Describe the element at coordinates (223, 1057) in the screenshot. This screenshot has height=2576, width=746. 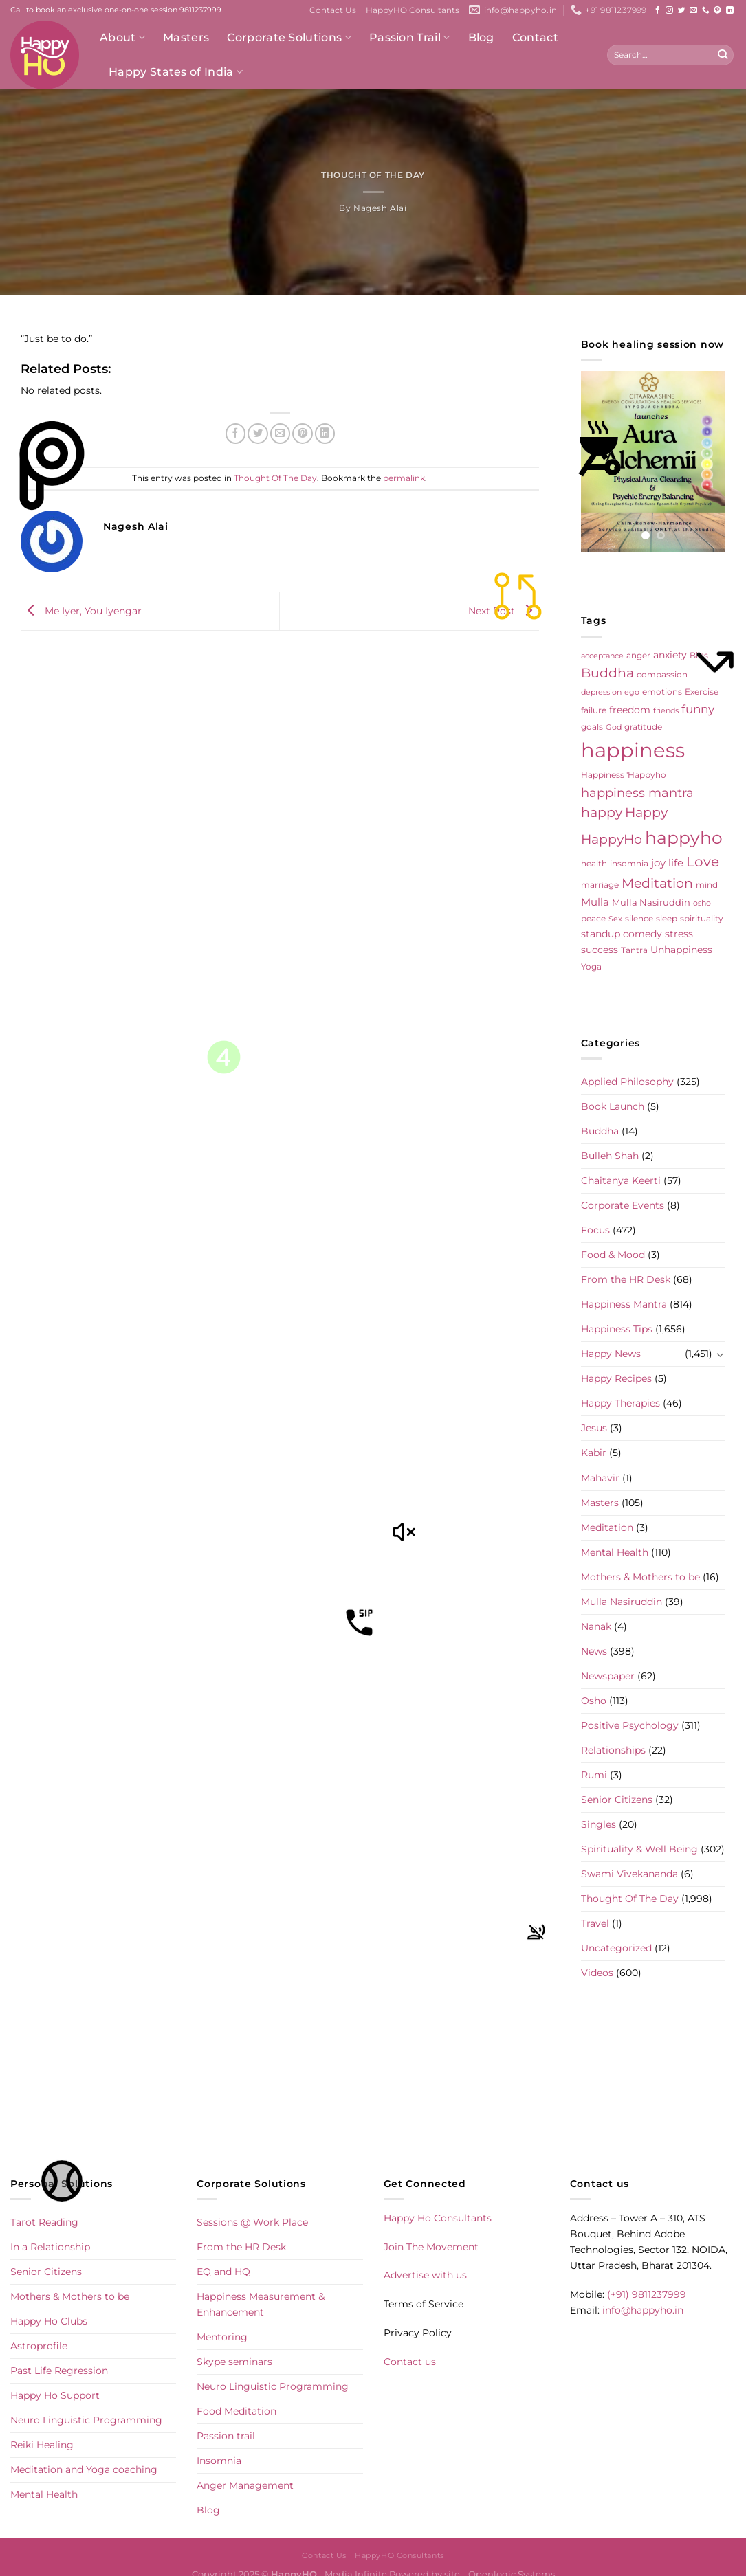
I see `indicates step four in a multi-step process` at that location.